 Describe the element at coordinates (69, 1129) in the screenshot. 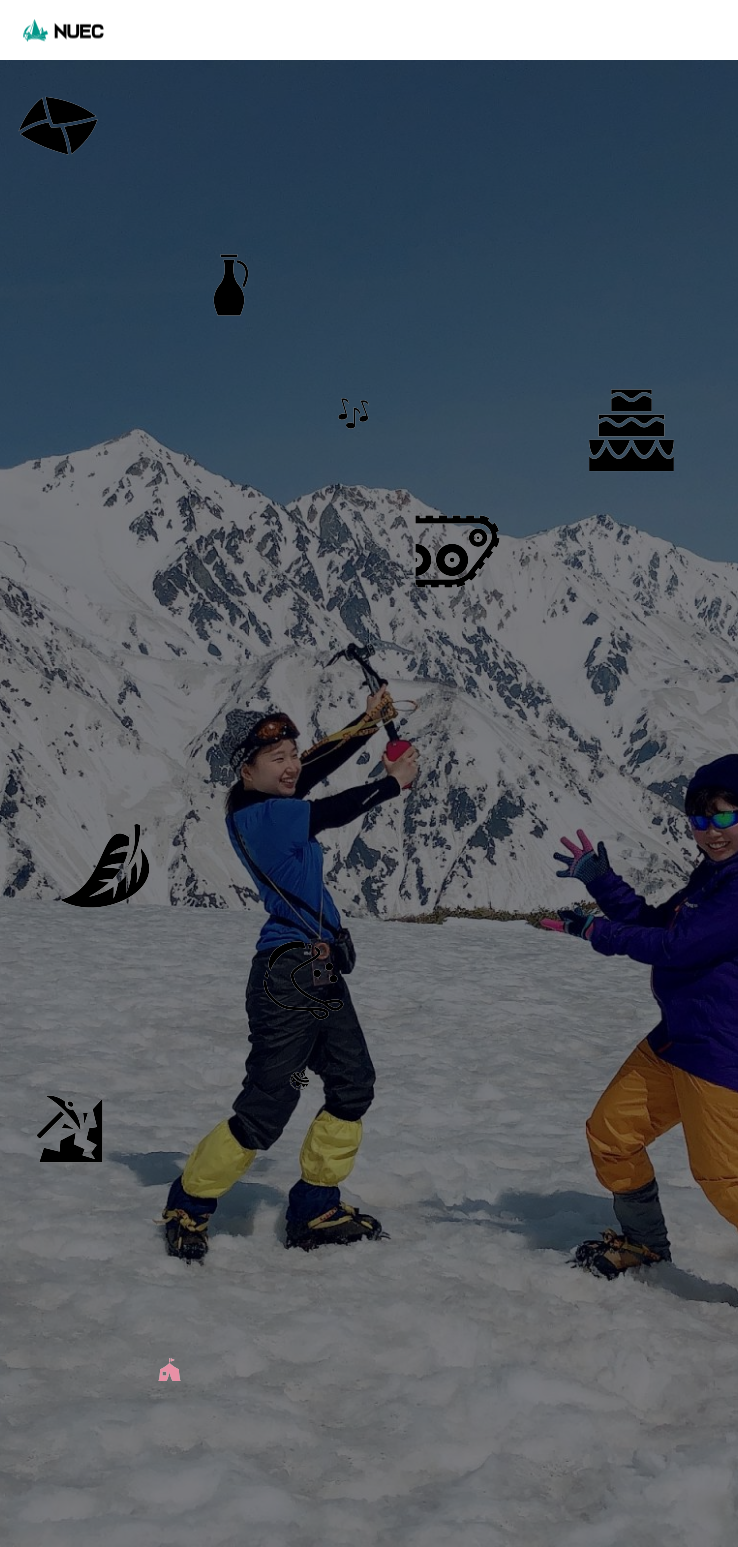

I see `access mining or resource extraction features` at that location.